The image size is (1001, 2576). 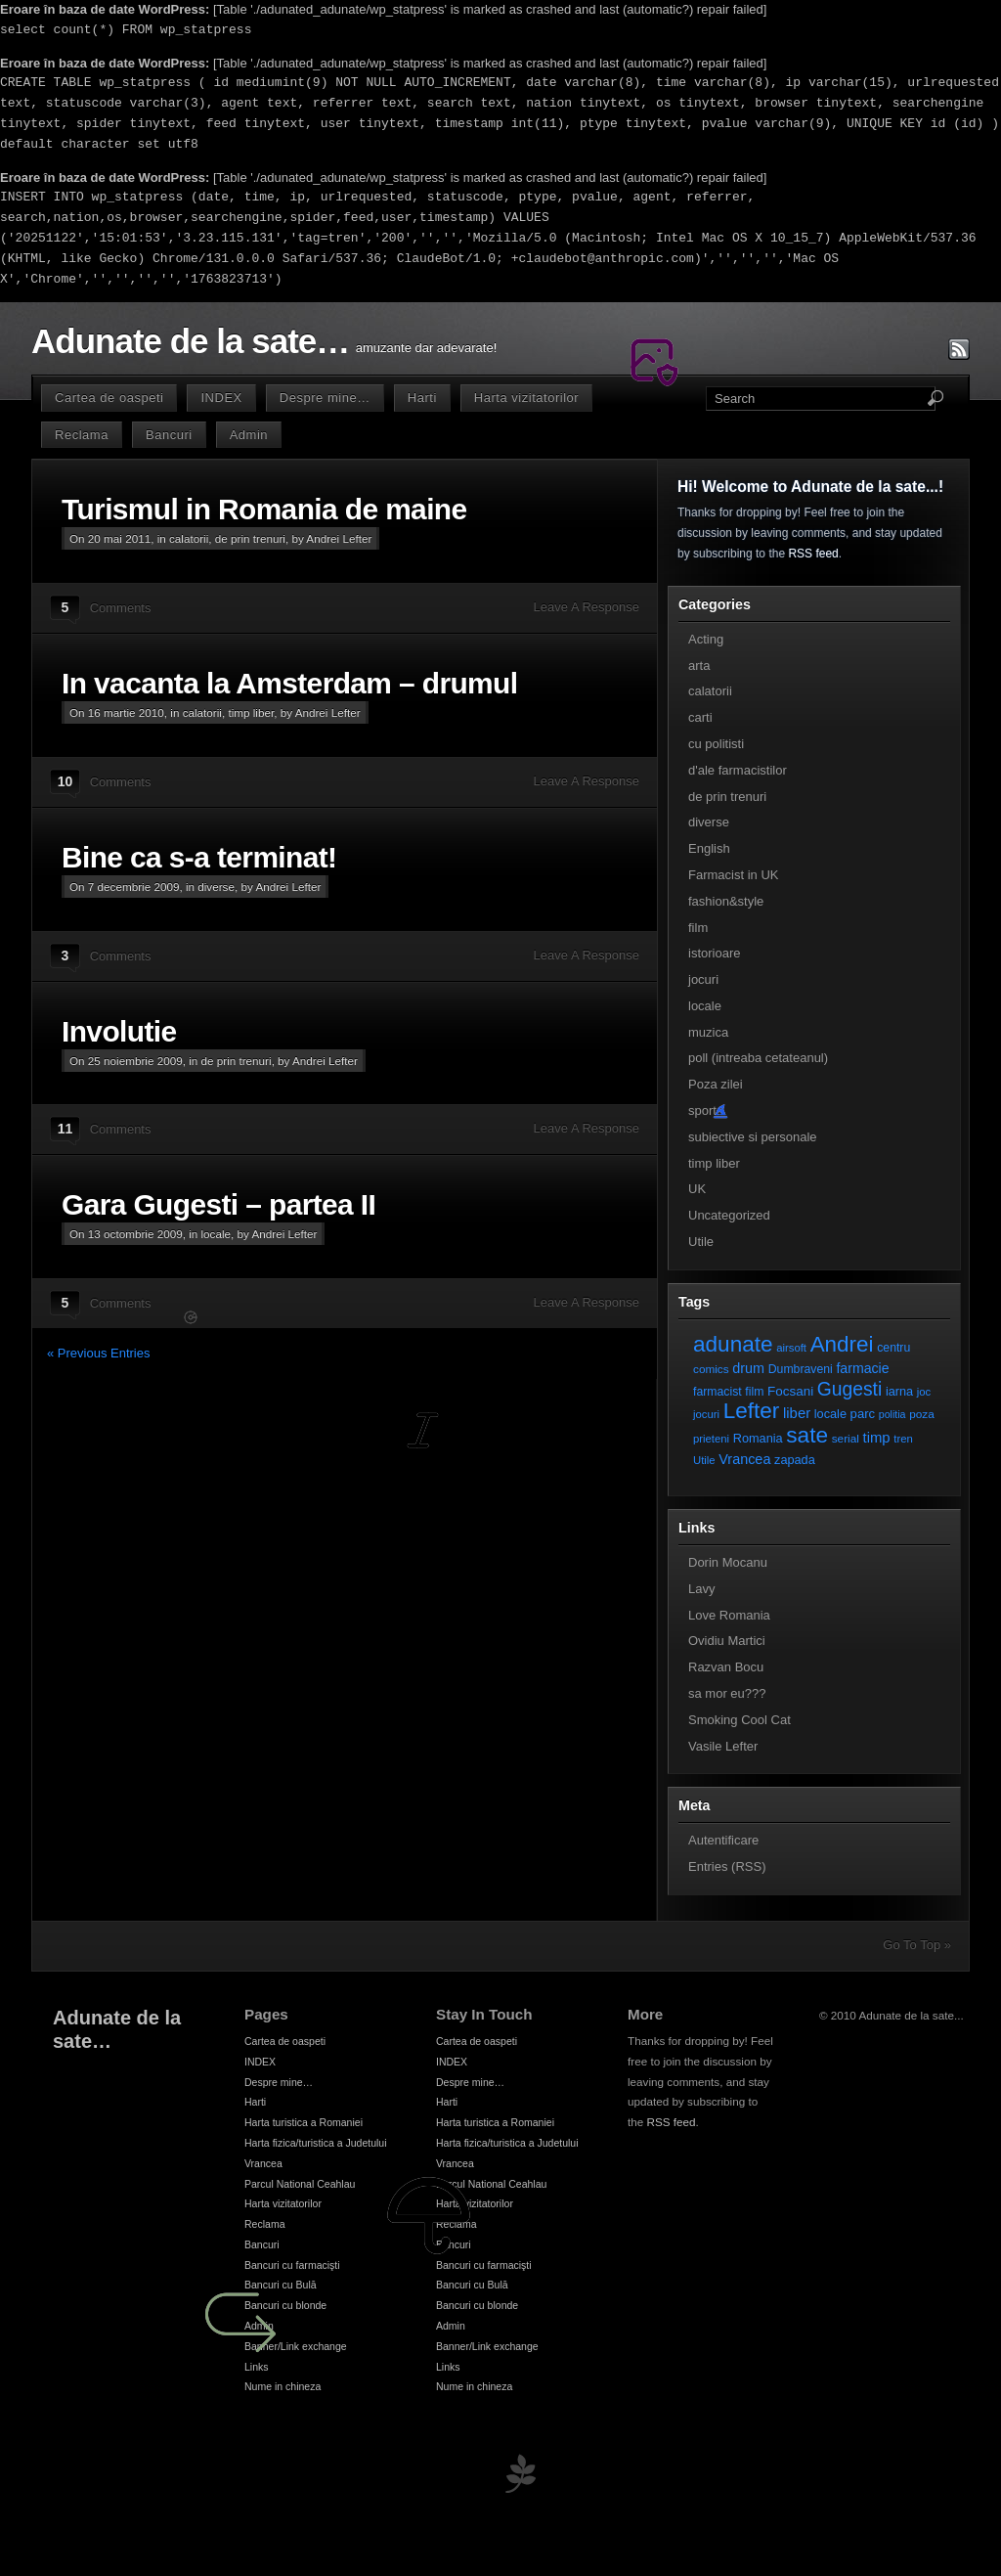 I want to click on protected photo or image, so click(x=652, y=360).